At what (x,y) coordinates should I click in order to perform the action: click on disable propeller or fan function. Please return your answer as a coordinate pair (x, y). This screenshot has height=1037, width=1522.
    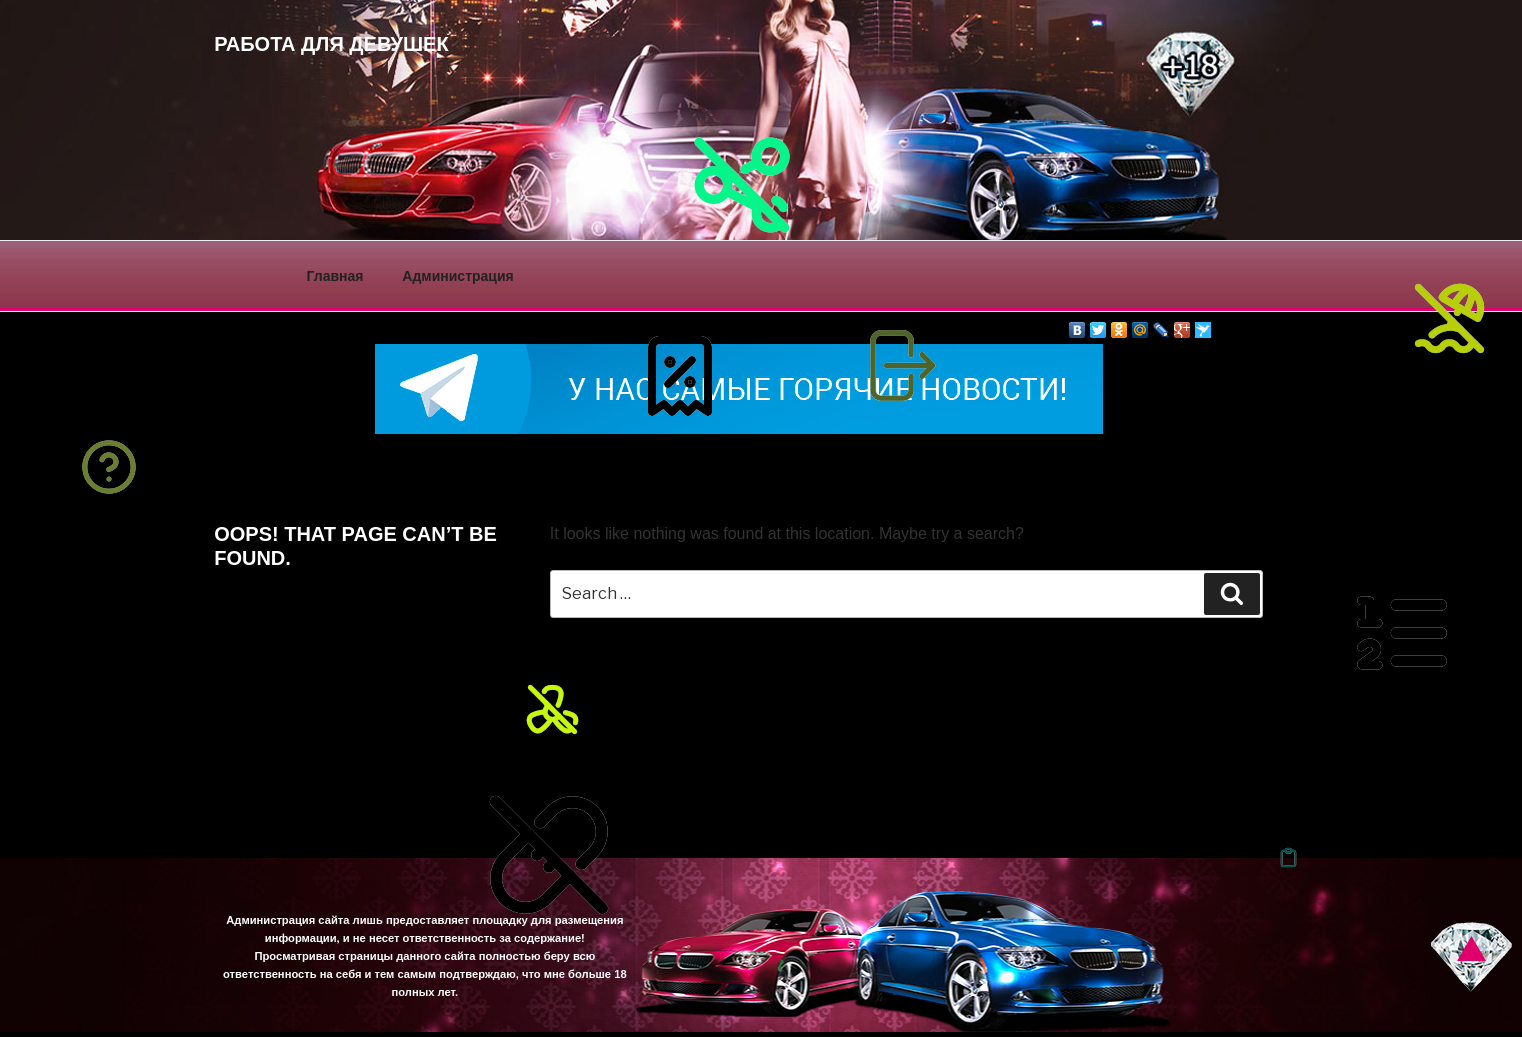
    Looking at the image, I should click on (552, 709).